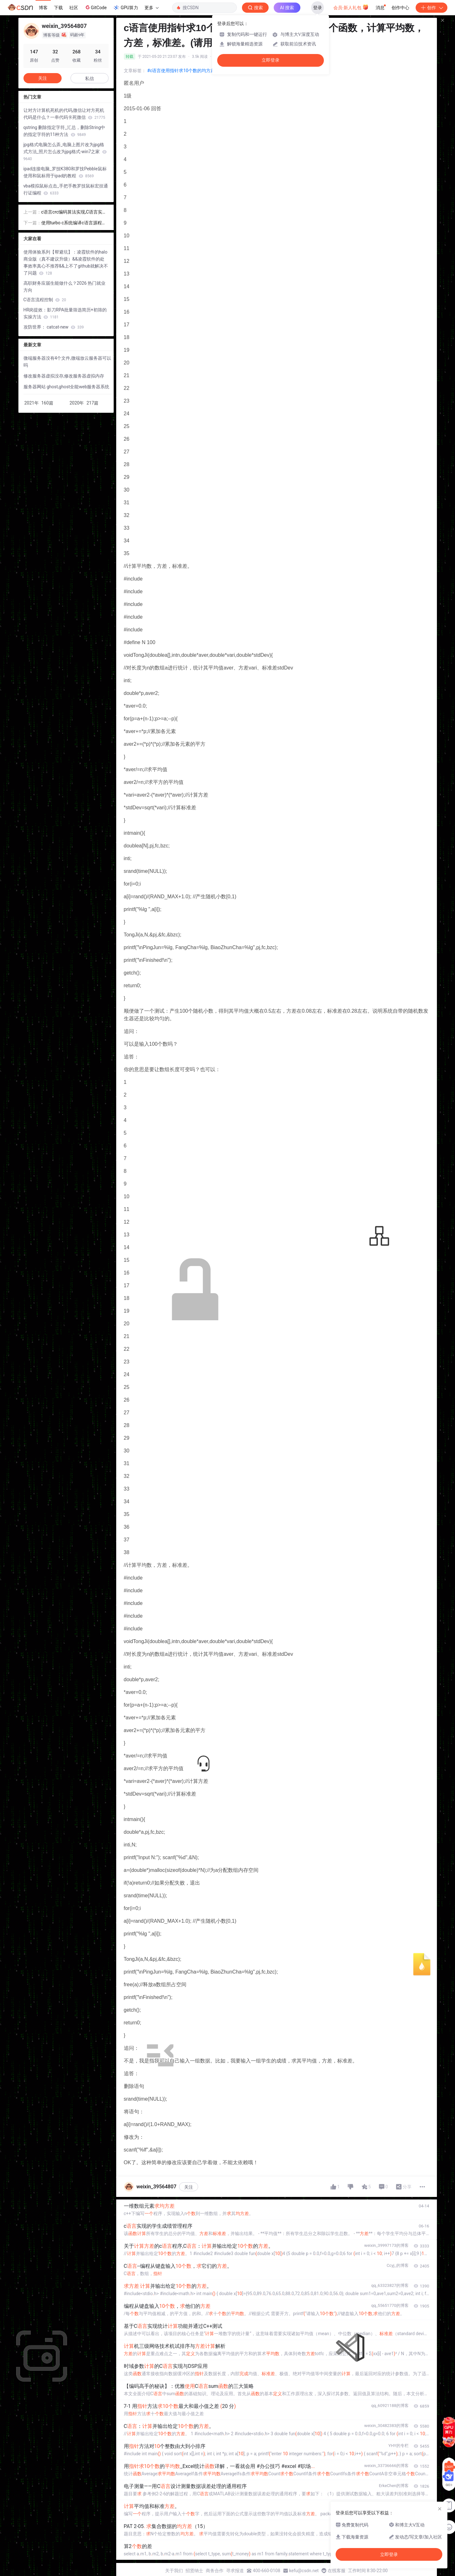 The width and height of the screenshot is (455, 2576). I want to click on an ICC color profile file, so click(422, 1964).